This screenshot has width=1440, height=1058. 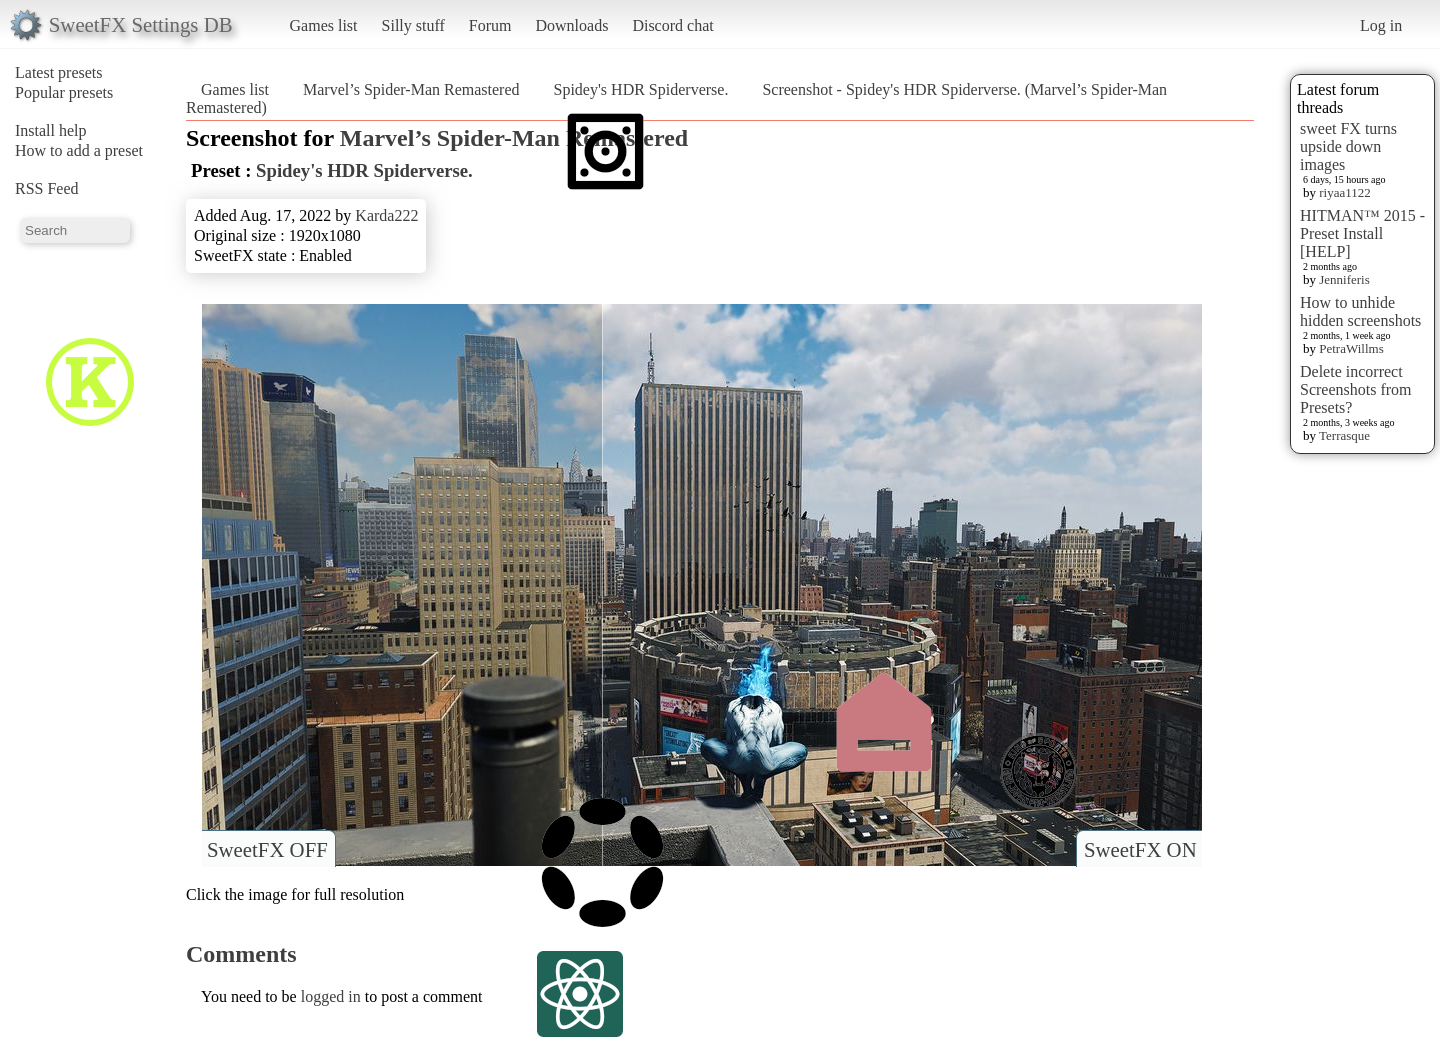 What do you see at coordinates (1038, 771) in the screenshot?
I see `new japan pro-wrestling official logo` at bounding box center [1038, 771].